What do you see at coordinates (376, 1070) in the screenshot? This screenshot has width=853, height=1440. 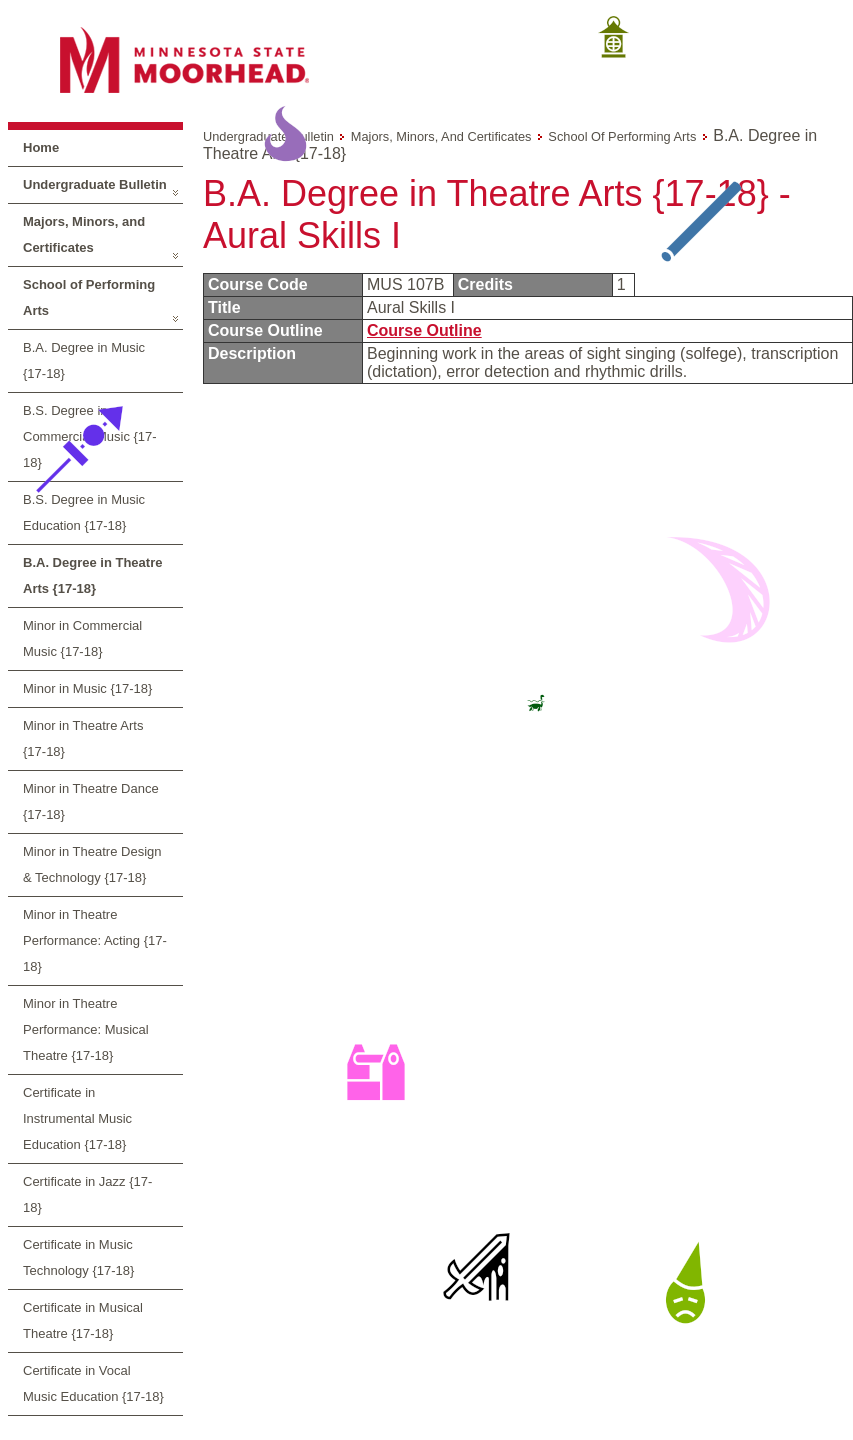 I see `access tools and utilities` at bounding box center [376, 1070].